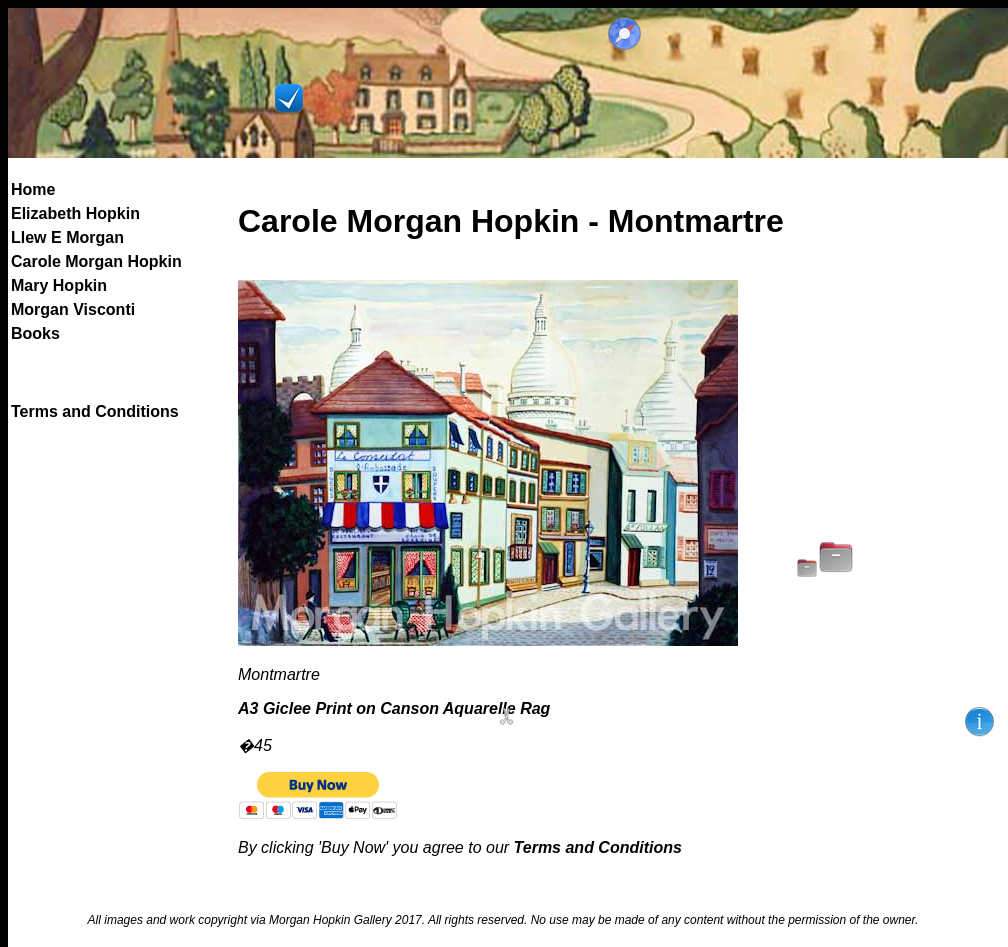 Image resolution: width=1008 pixels, height=947 pixels. I want to click on open Super Productivity app, so click(289, 98).